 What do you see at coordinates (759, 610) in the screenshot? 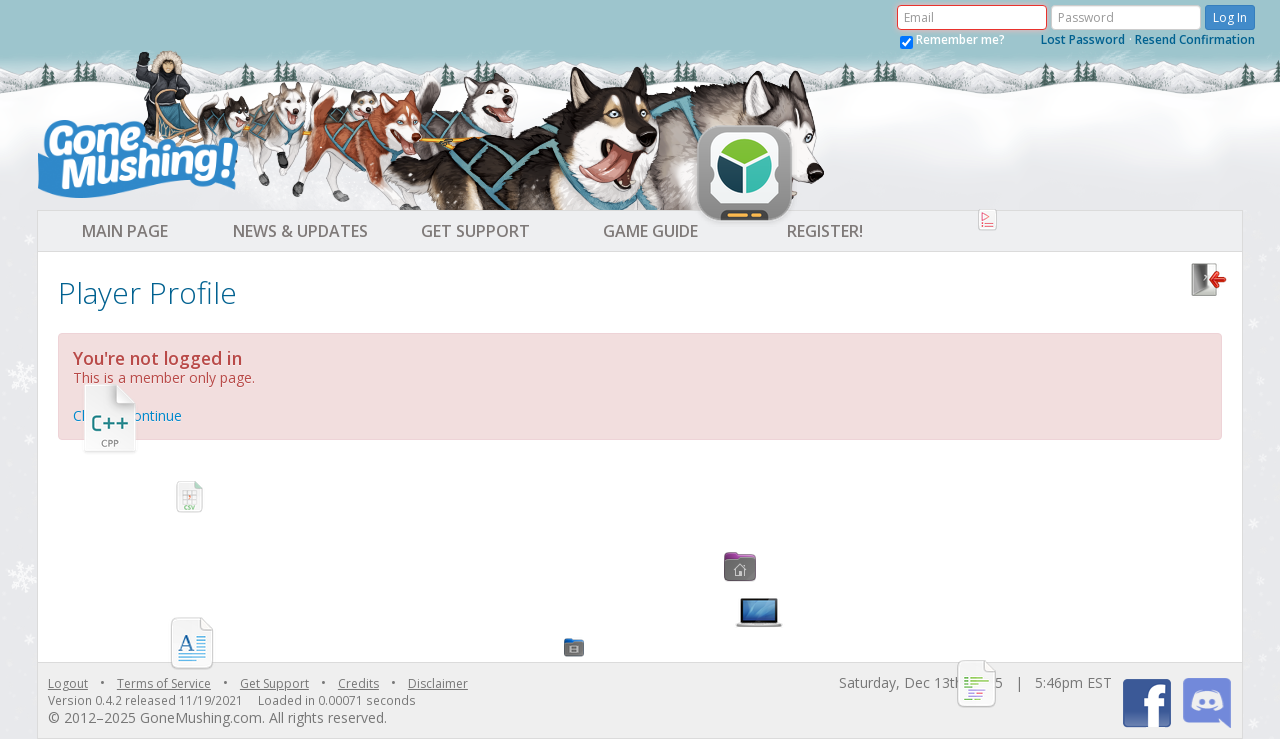
I see `represents this macbook in system preferences or device settings` at bounding box center [759, 610].